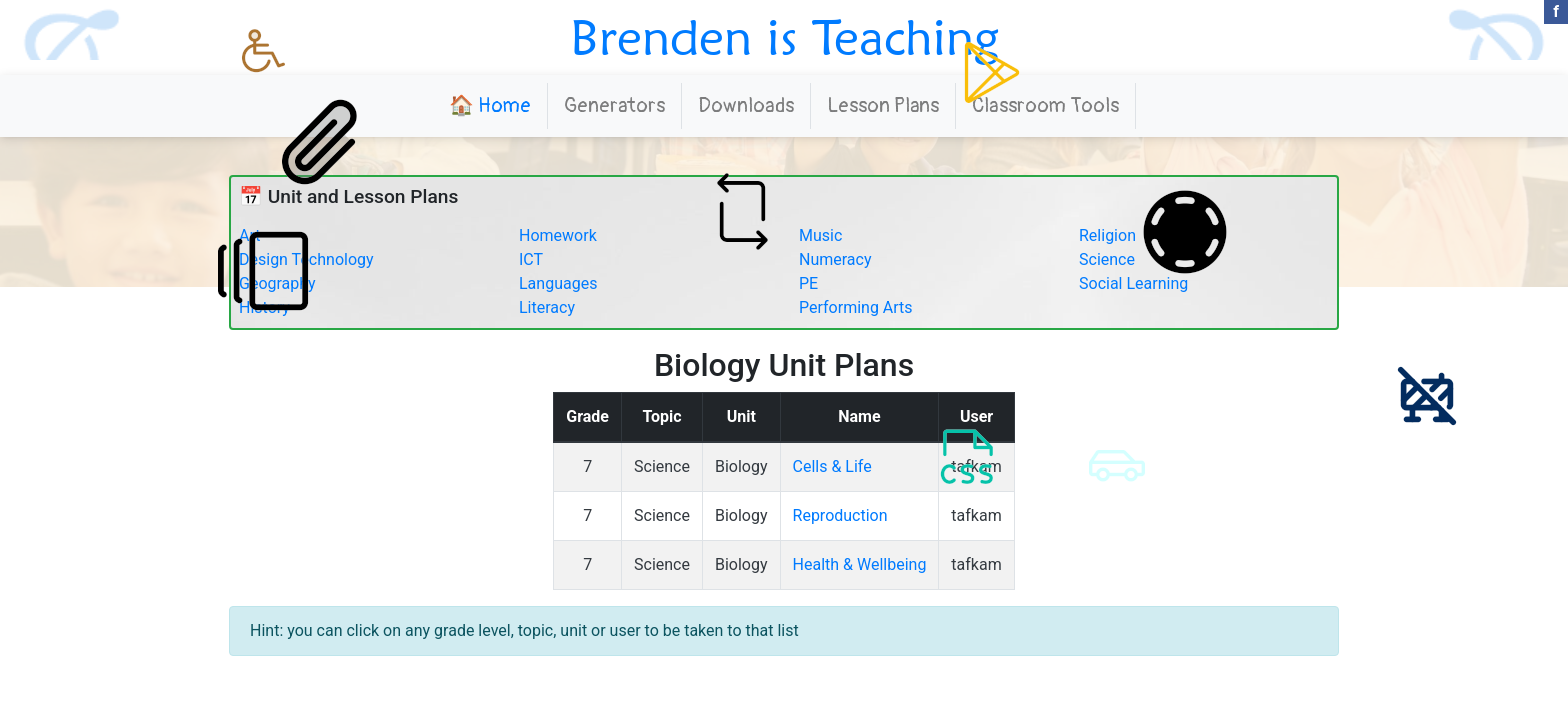 This screenshot has height=720, width=1568. What do you see at coordinates (259, 51) in the screenshot?
I see `indicates wheelchair accessibility available` at bounding box center [259, 51].